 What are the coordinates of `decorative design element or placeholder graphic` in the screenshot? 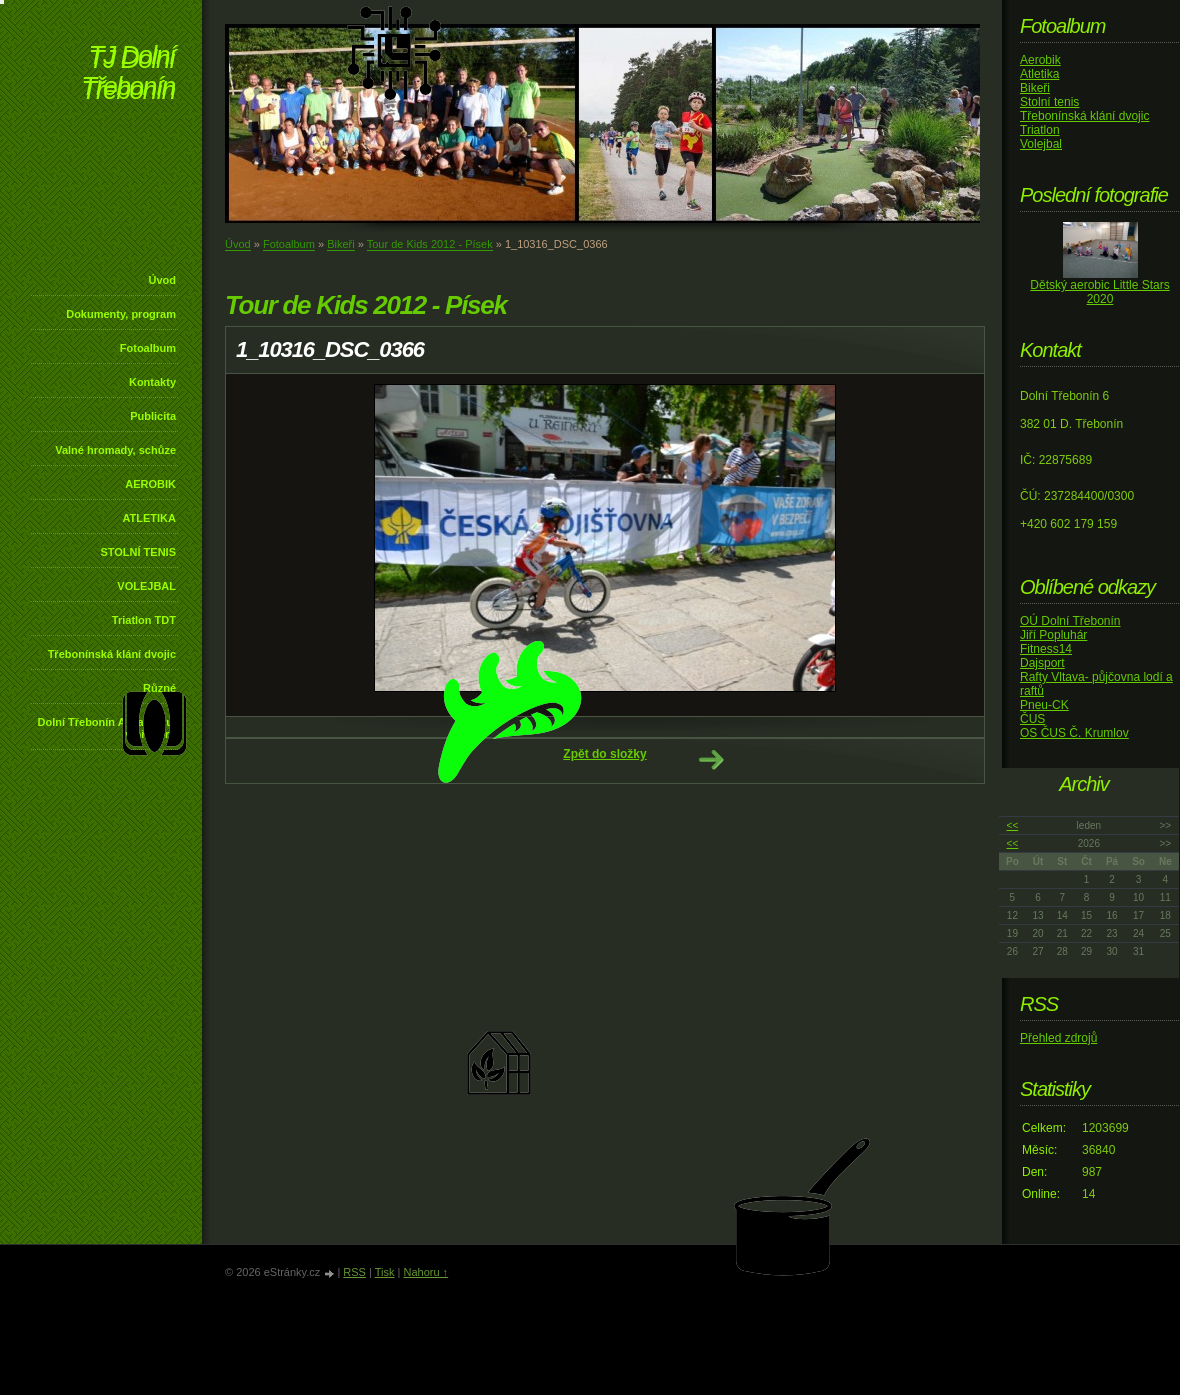 It's located at (154, 723).